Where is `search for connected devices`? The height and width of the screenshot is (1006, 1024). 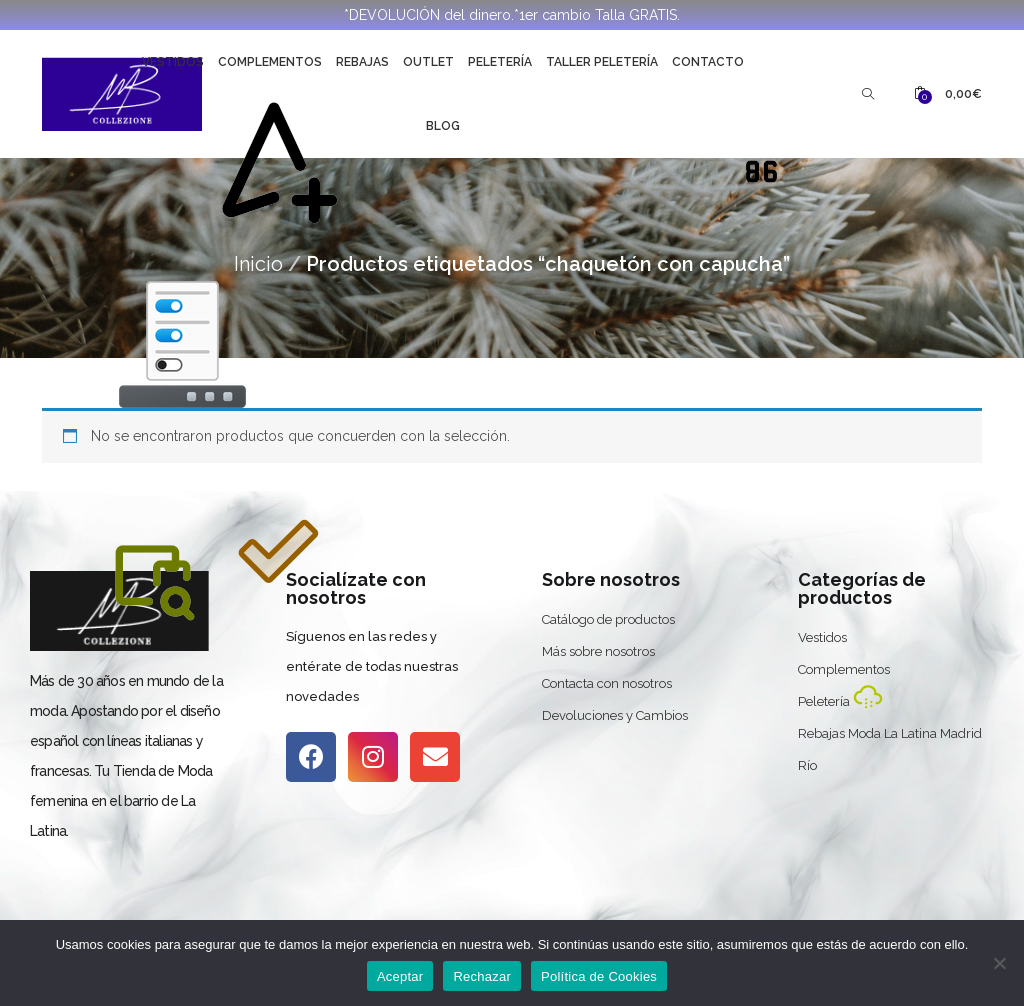
search for connected devices is located at coordinates (153, 579).